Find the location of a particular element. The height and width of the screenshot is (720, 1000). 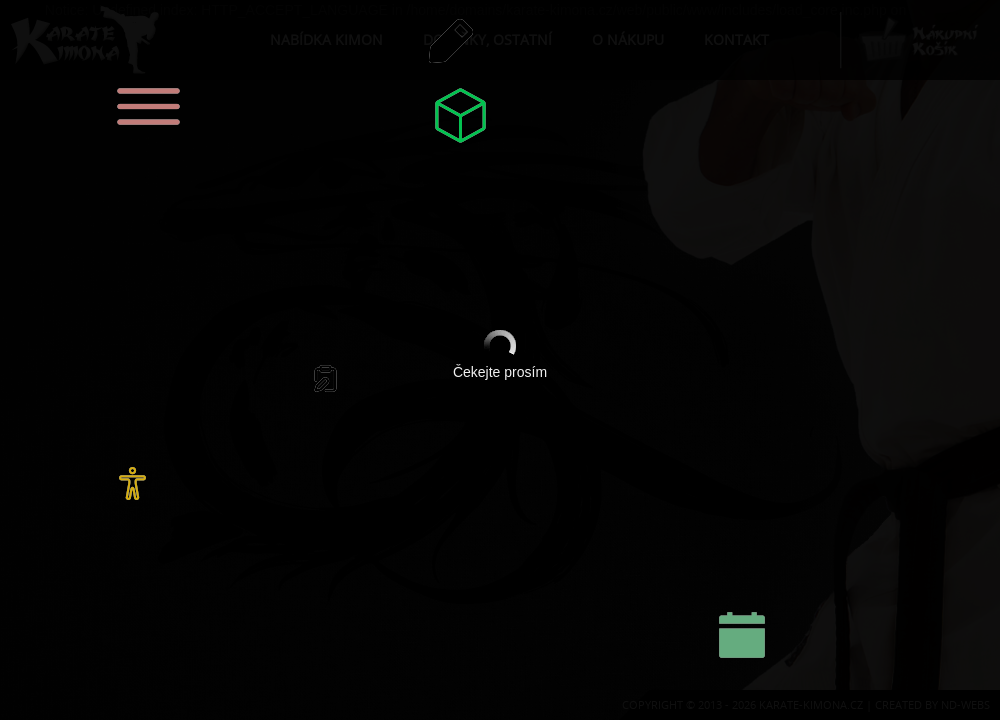

view calendar with no events is located at coordinates (742, 635).